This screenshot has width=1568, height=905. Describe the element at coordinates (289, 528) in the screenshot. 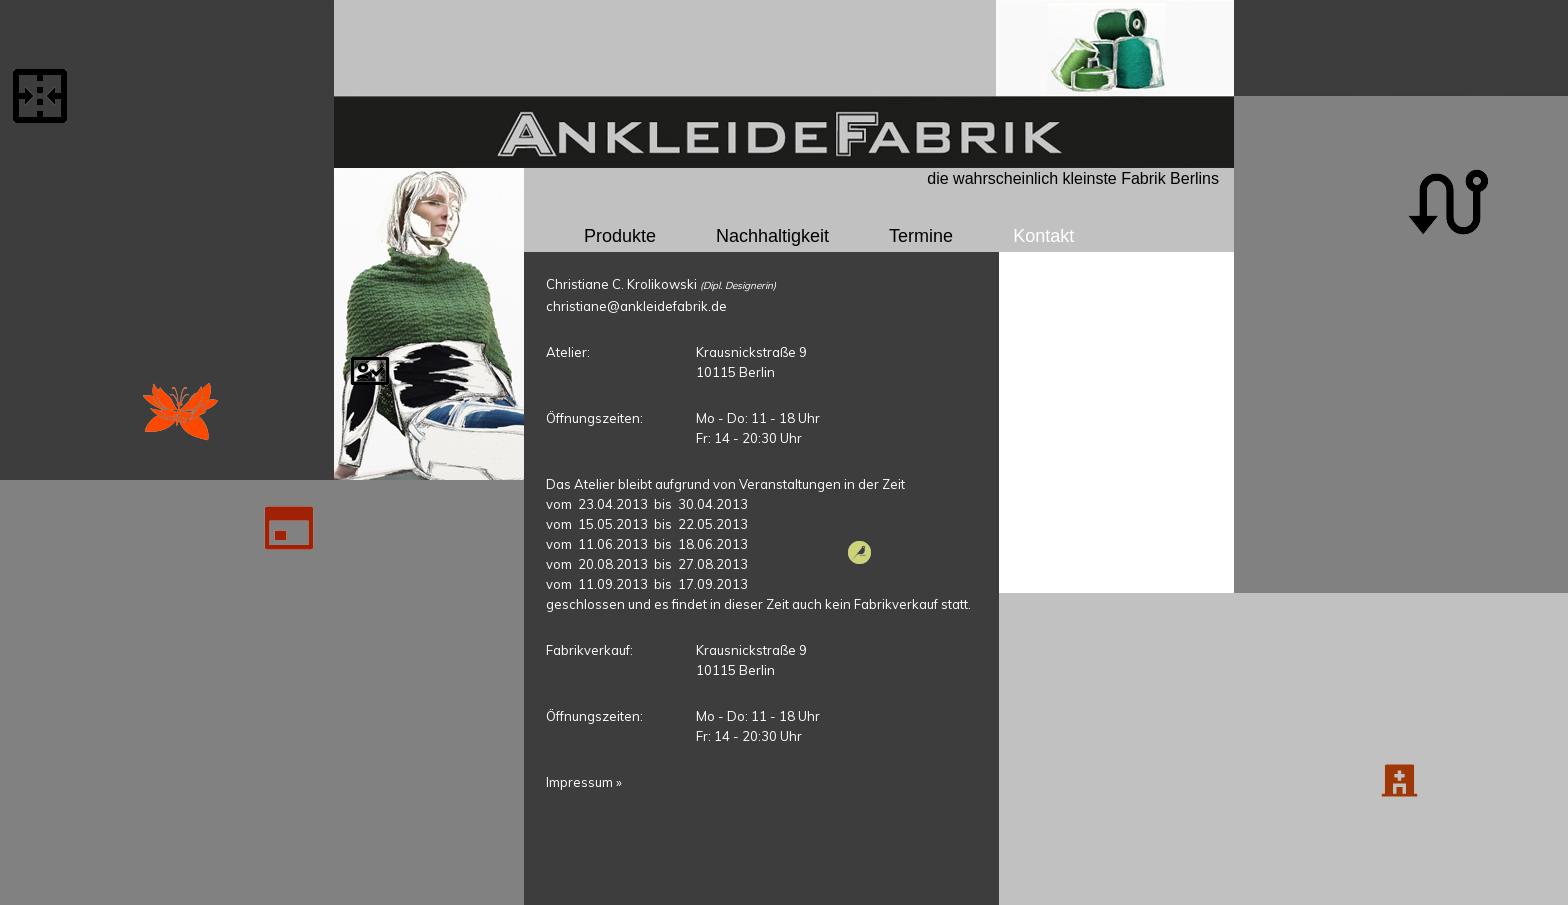

I see `switch to calendar view` at that location.